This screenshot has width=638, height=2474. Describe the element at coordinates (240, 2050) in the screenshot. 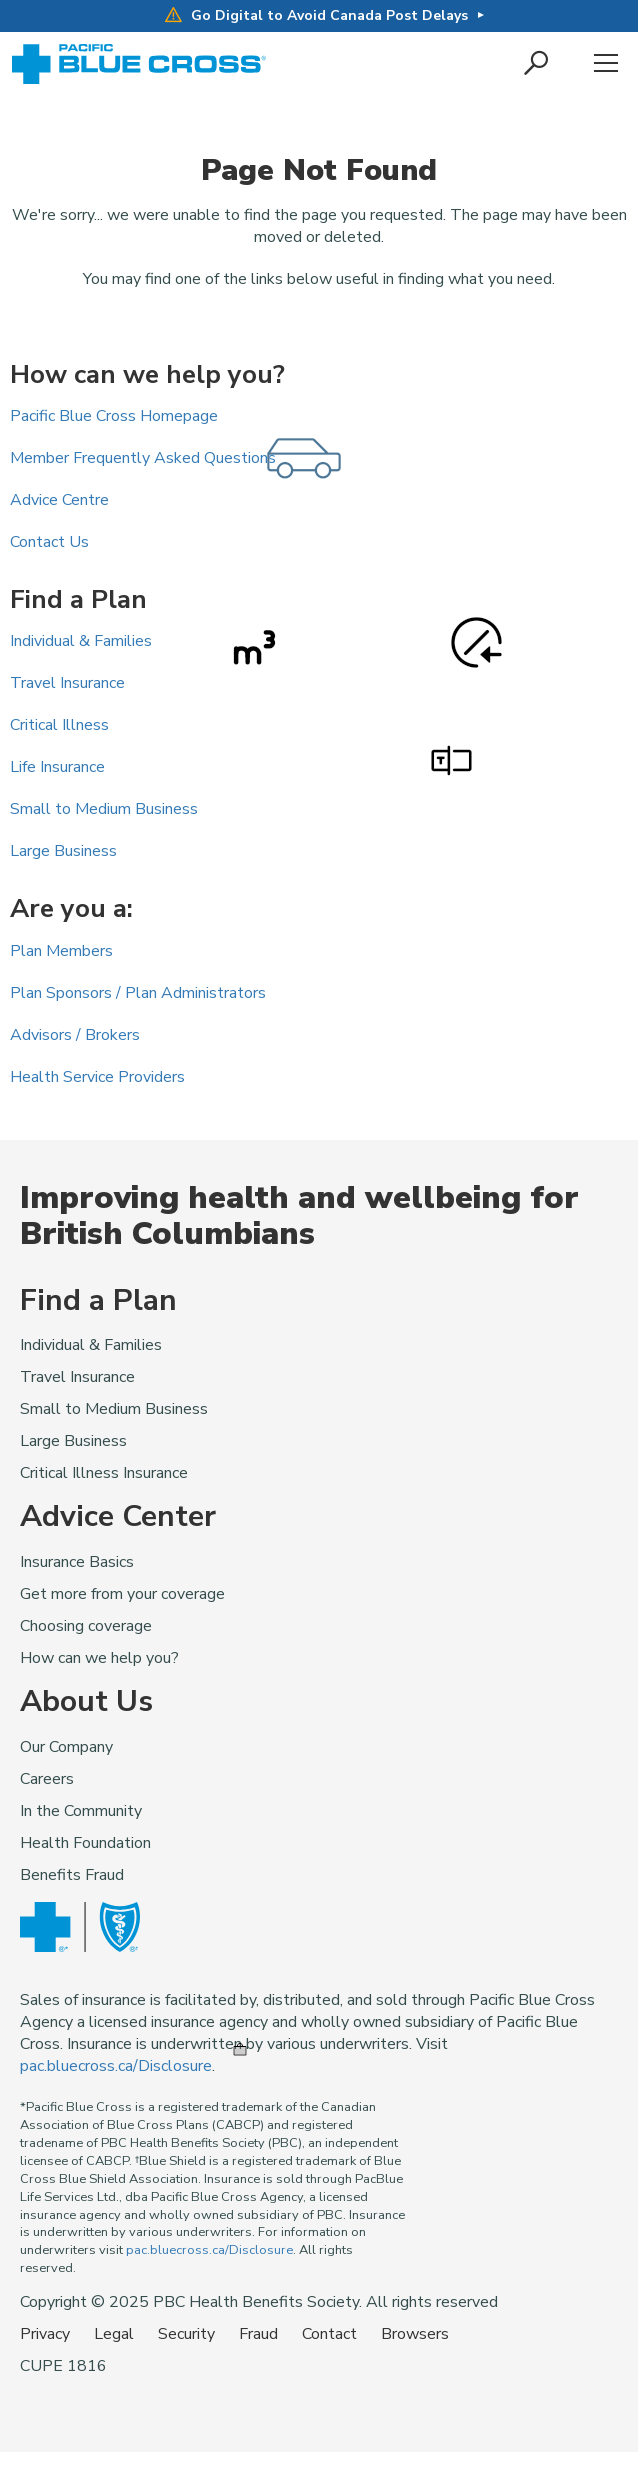

I see `view your shopping bag` at that location.